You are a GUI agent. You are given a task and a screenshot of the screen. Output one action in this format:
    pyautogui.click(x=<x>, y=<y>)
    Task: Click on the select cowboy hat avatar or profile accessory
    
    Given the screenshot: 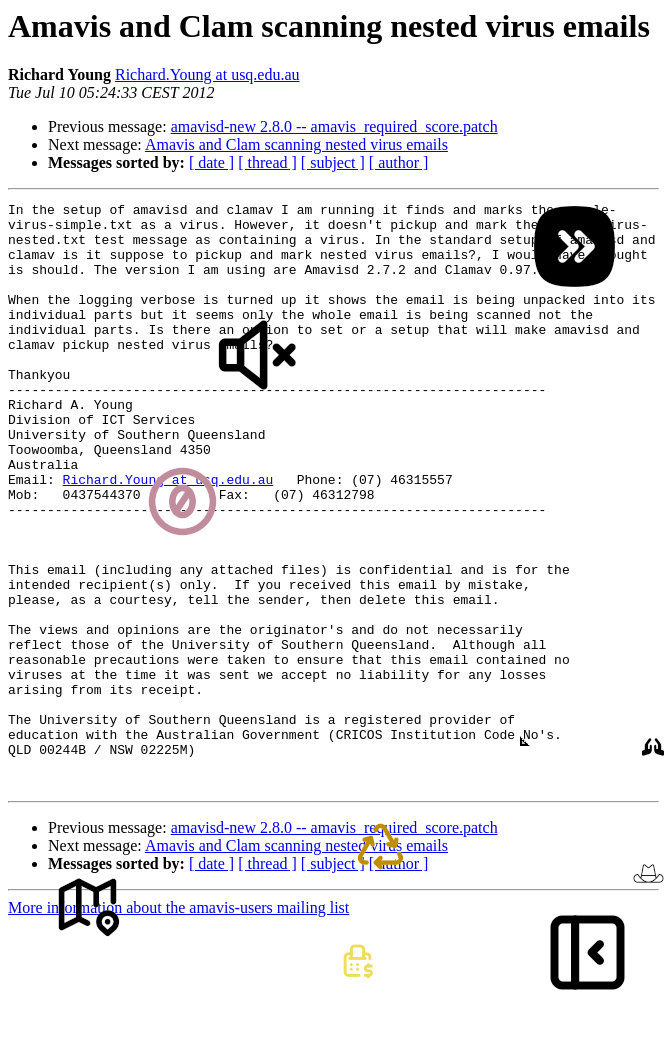 What is the action you would take?
    pyautogui.click(x=648, y=874)
    